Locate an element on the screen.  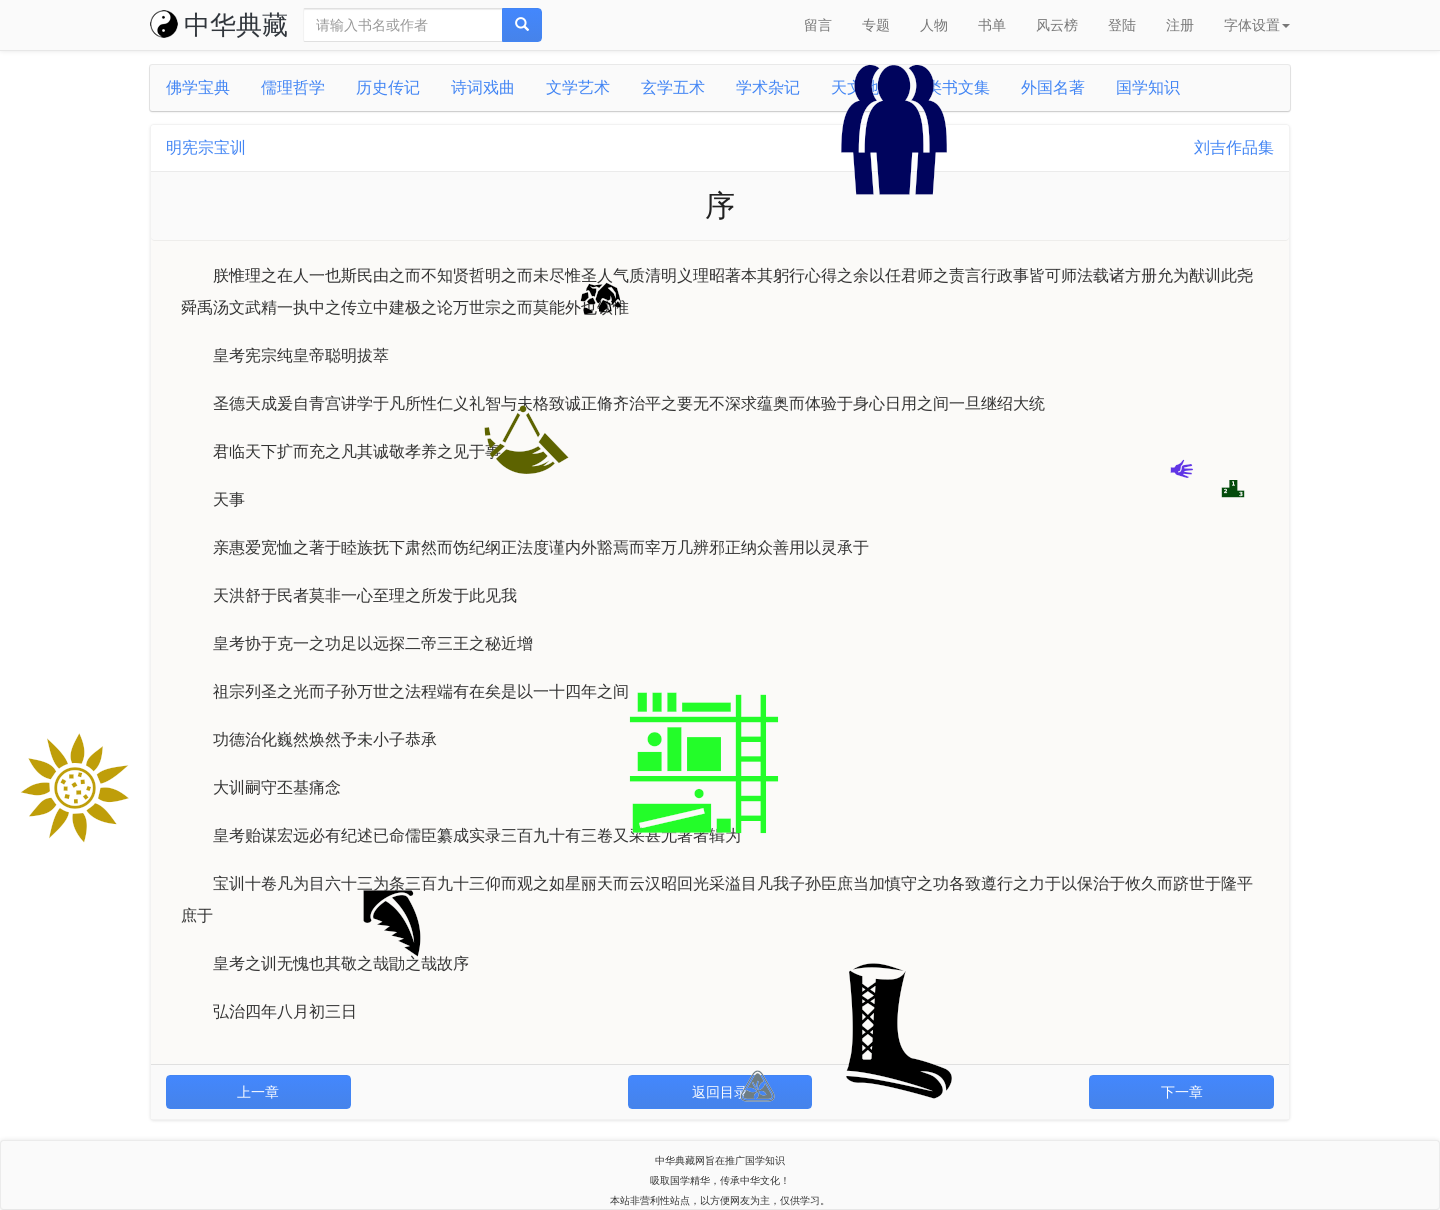
access warehouse inventory management is located at coordinates (704, 759).